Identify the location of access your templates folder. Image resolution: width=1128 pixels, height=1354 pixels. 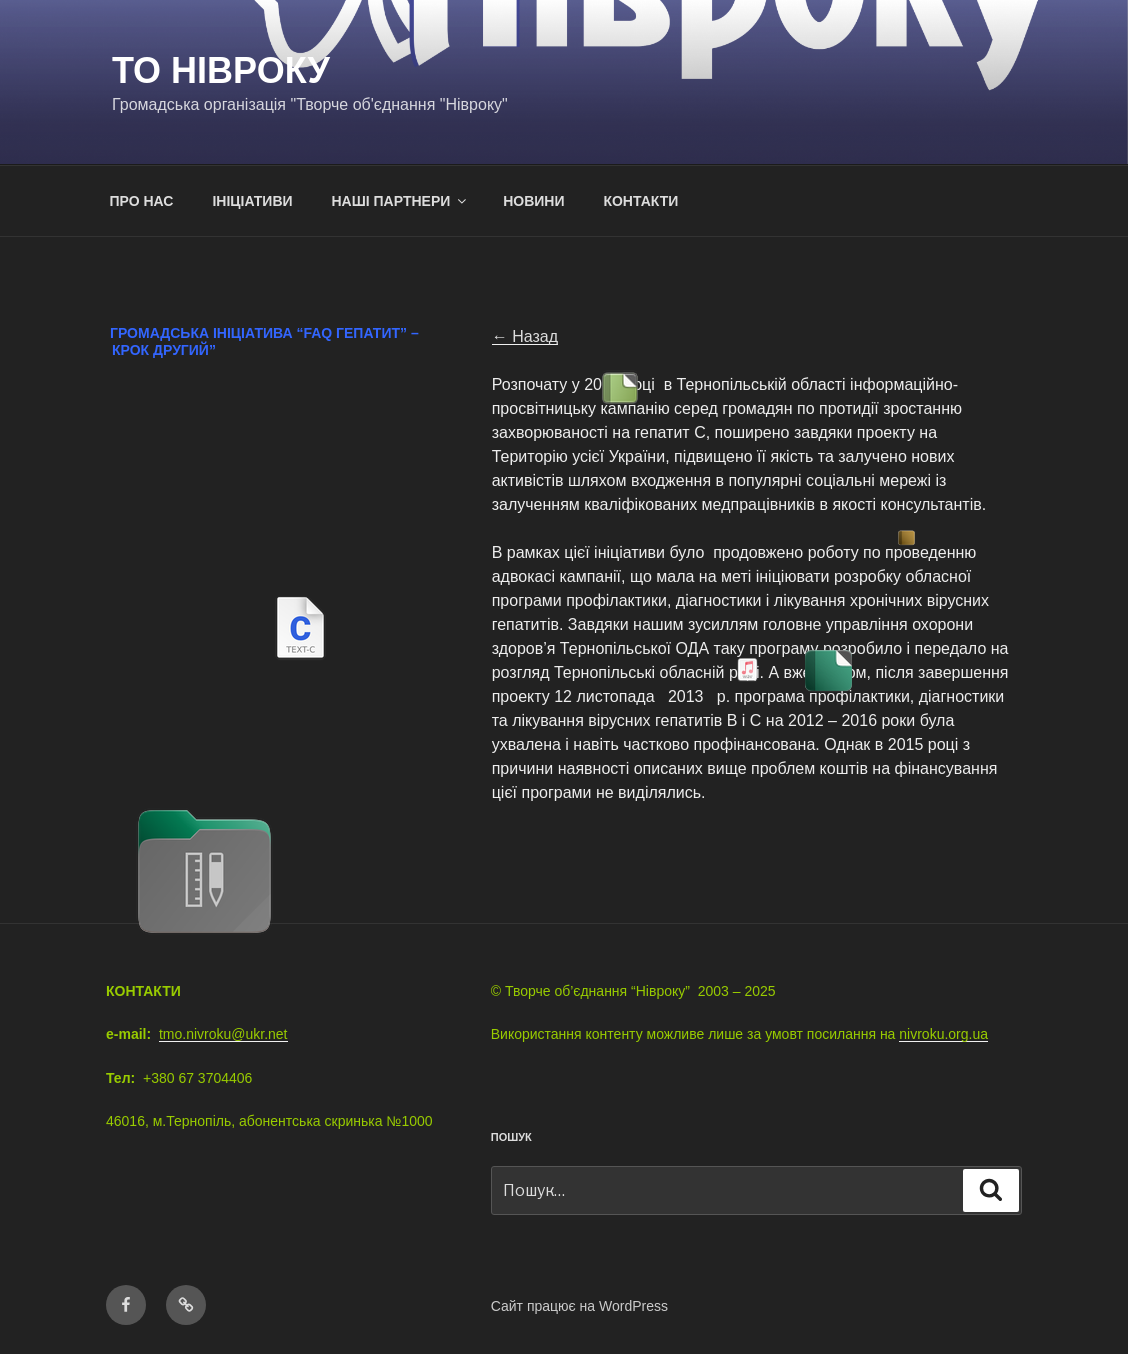
(204, 871).